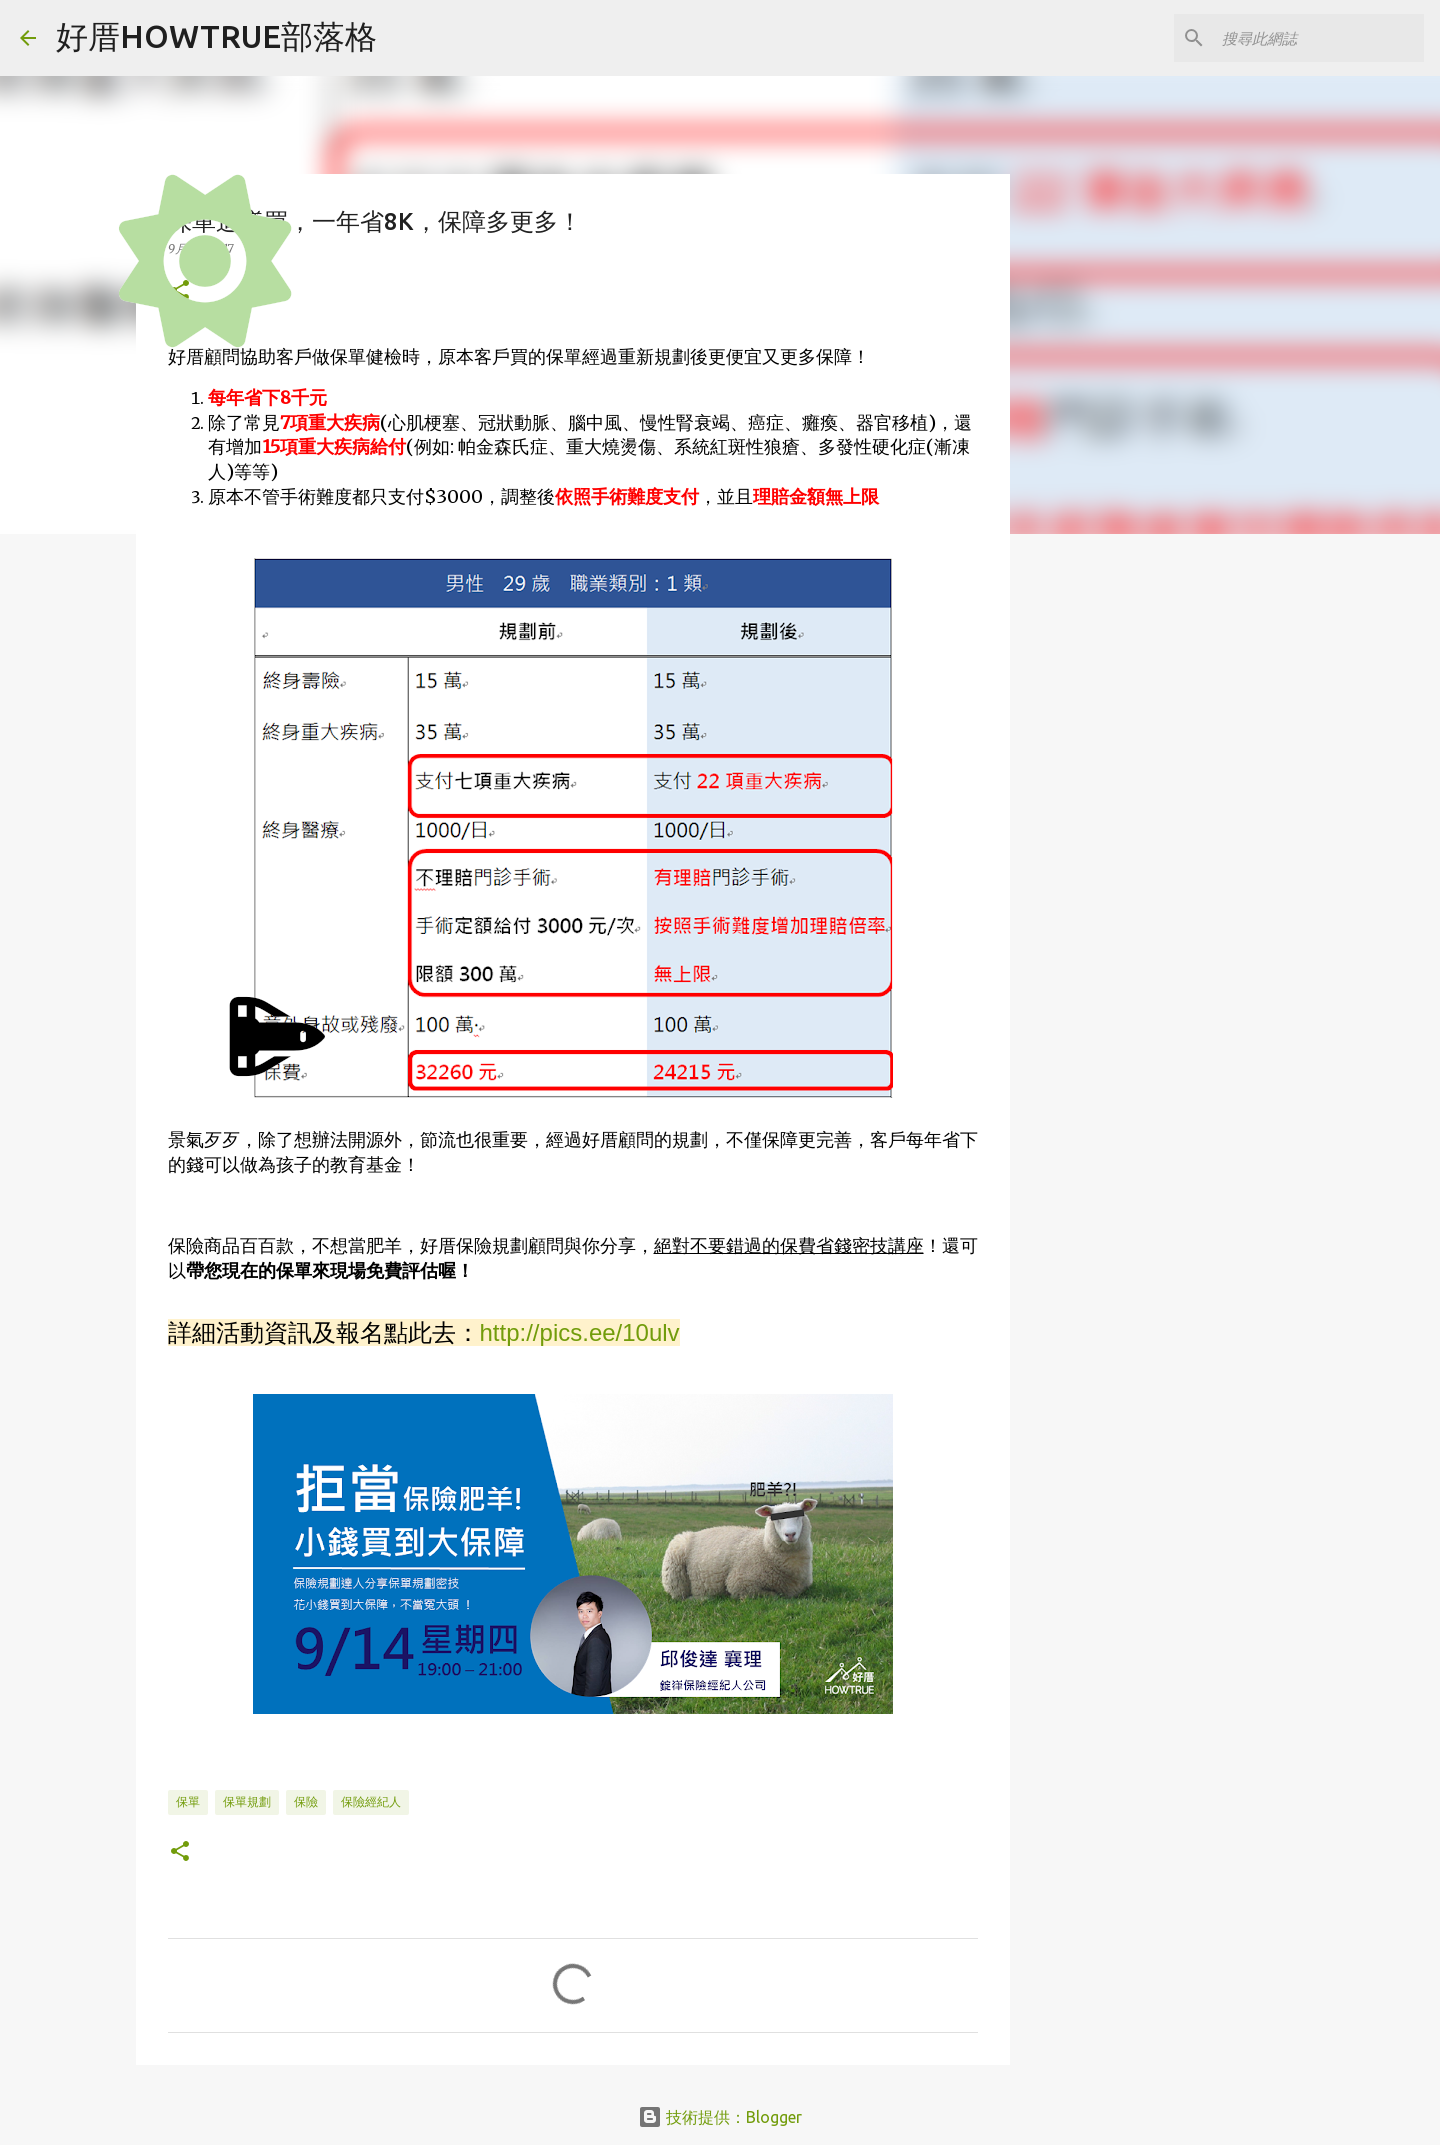 This screenshot has height=2145, width=1440. I want to click on toggle light mode or bright theme, so click(205, 261).